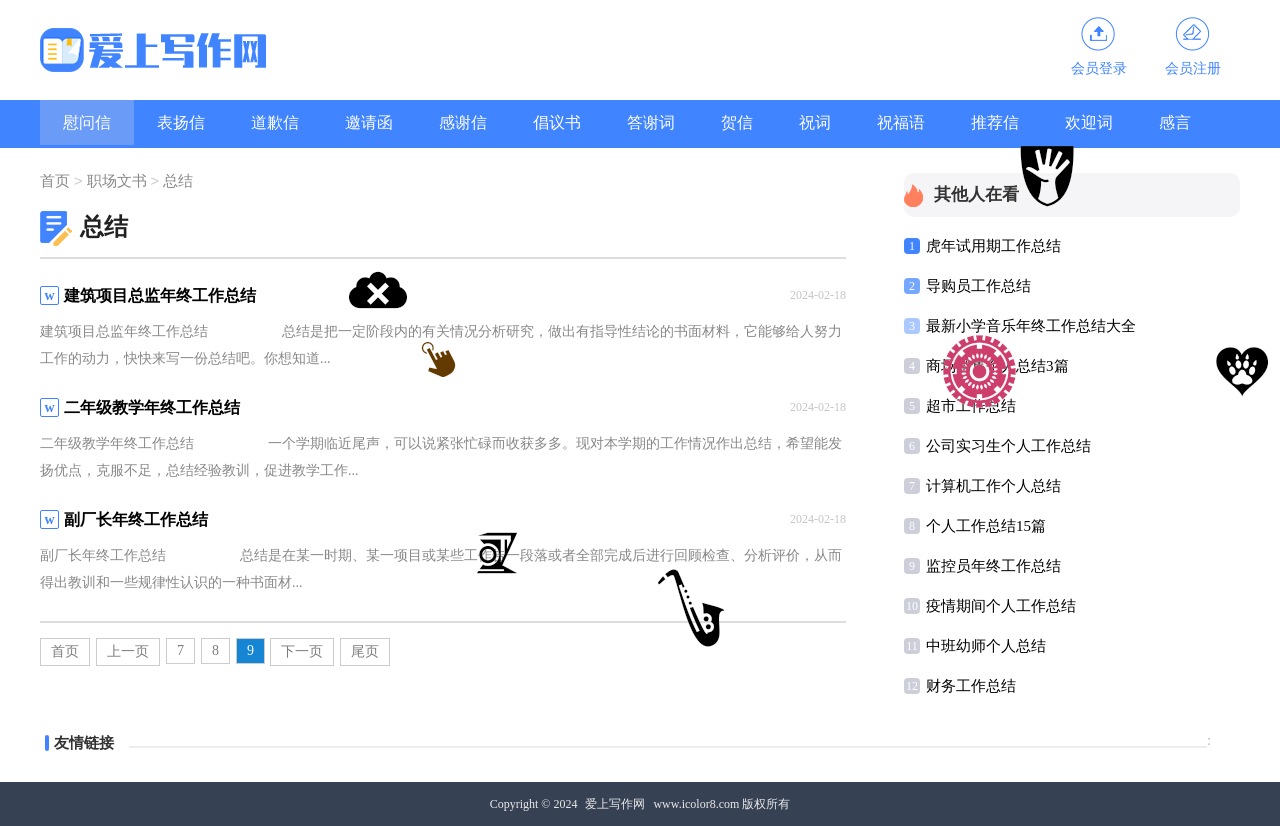 The height and width of the screenshot is (826, 1280). Describe the element at coordinates (1046, 175) in the screenshot. I see `indicates a blocked or restricted action` at that location.